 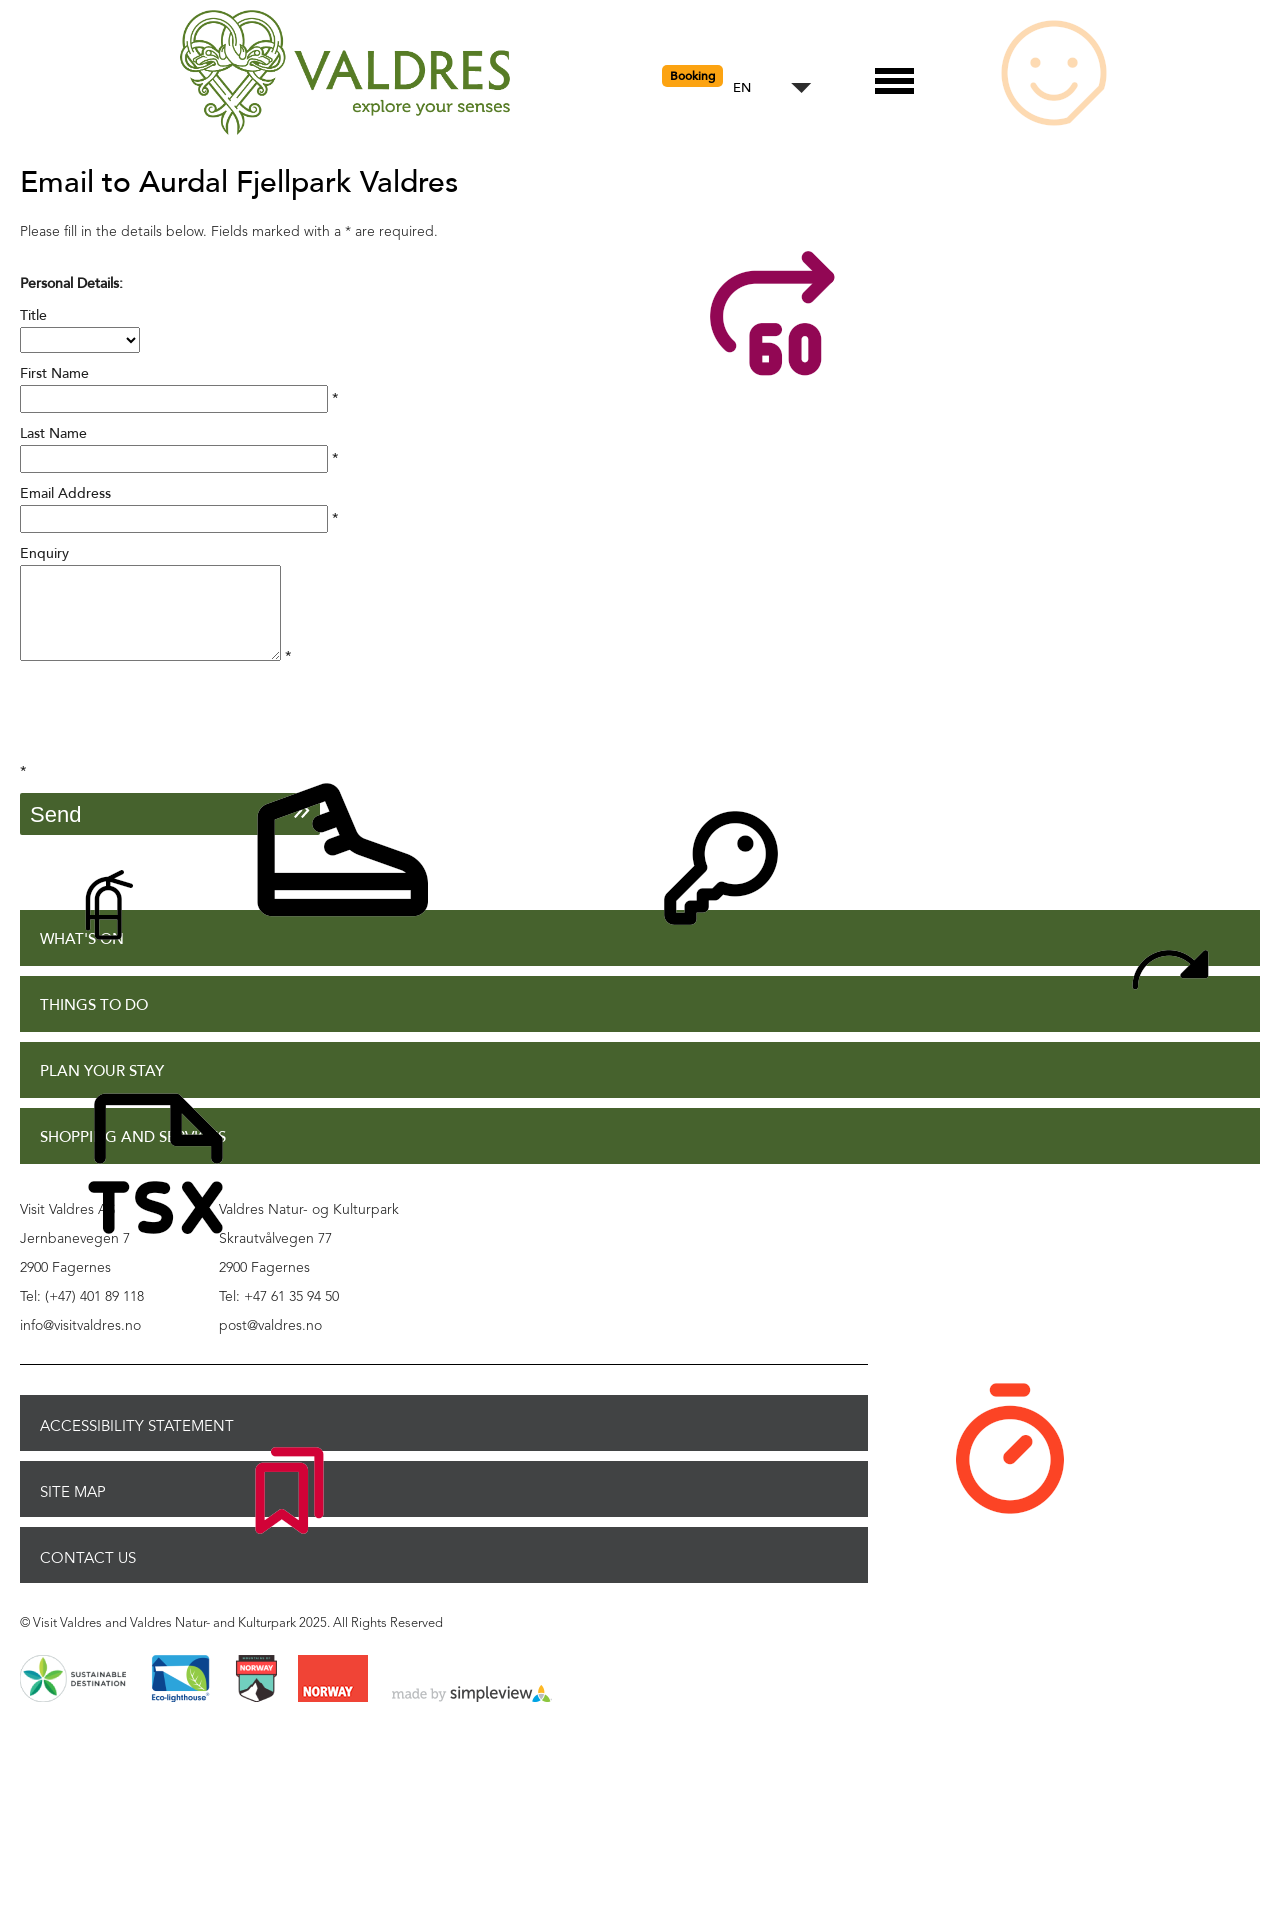 What do you see at coordinates (719, 870) in the screenshot?
I see `access security or password settings` at bounding box center [719, 870].